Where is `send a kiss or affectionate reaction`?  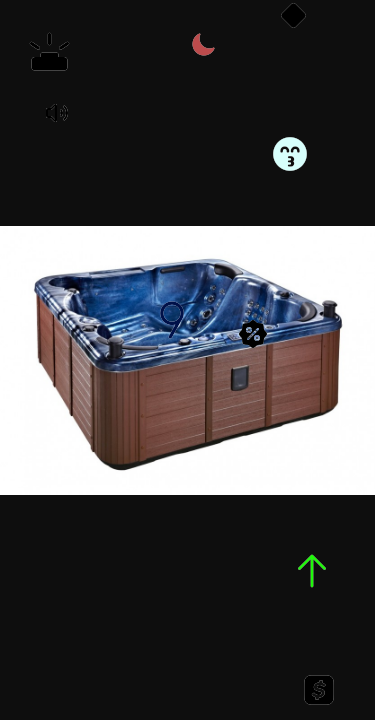
send a kiss or affectionate reaction is located at coordinates (290, 154).